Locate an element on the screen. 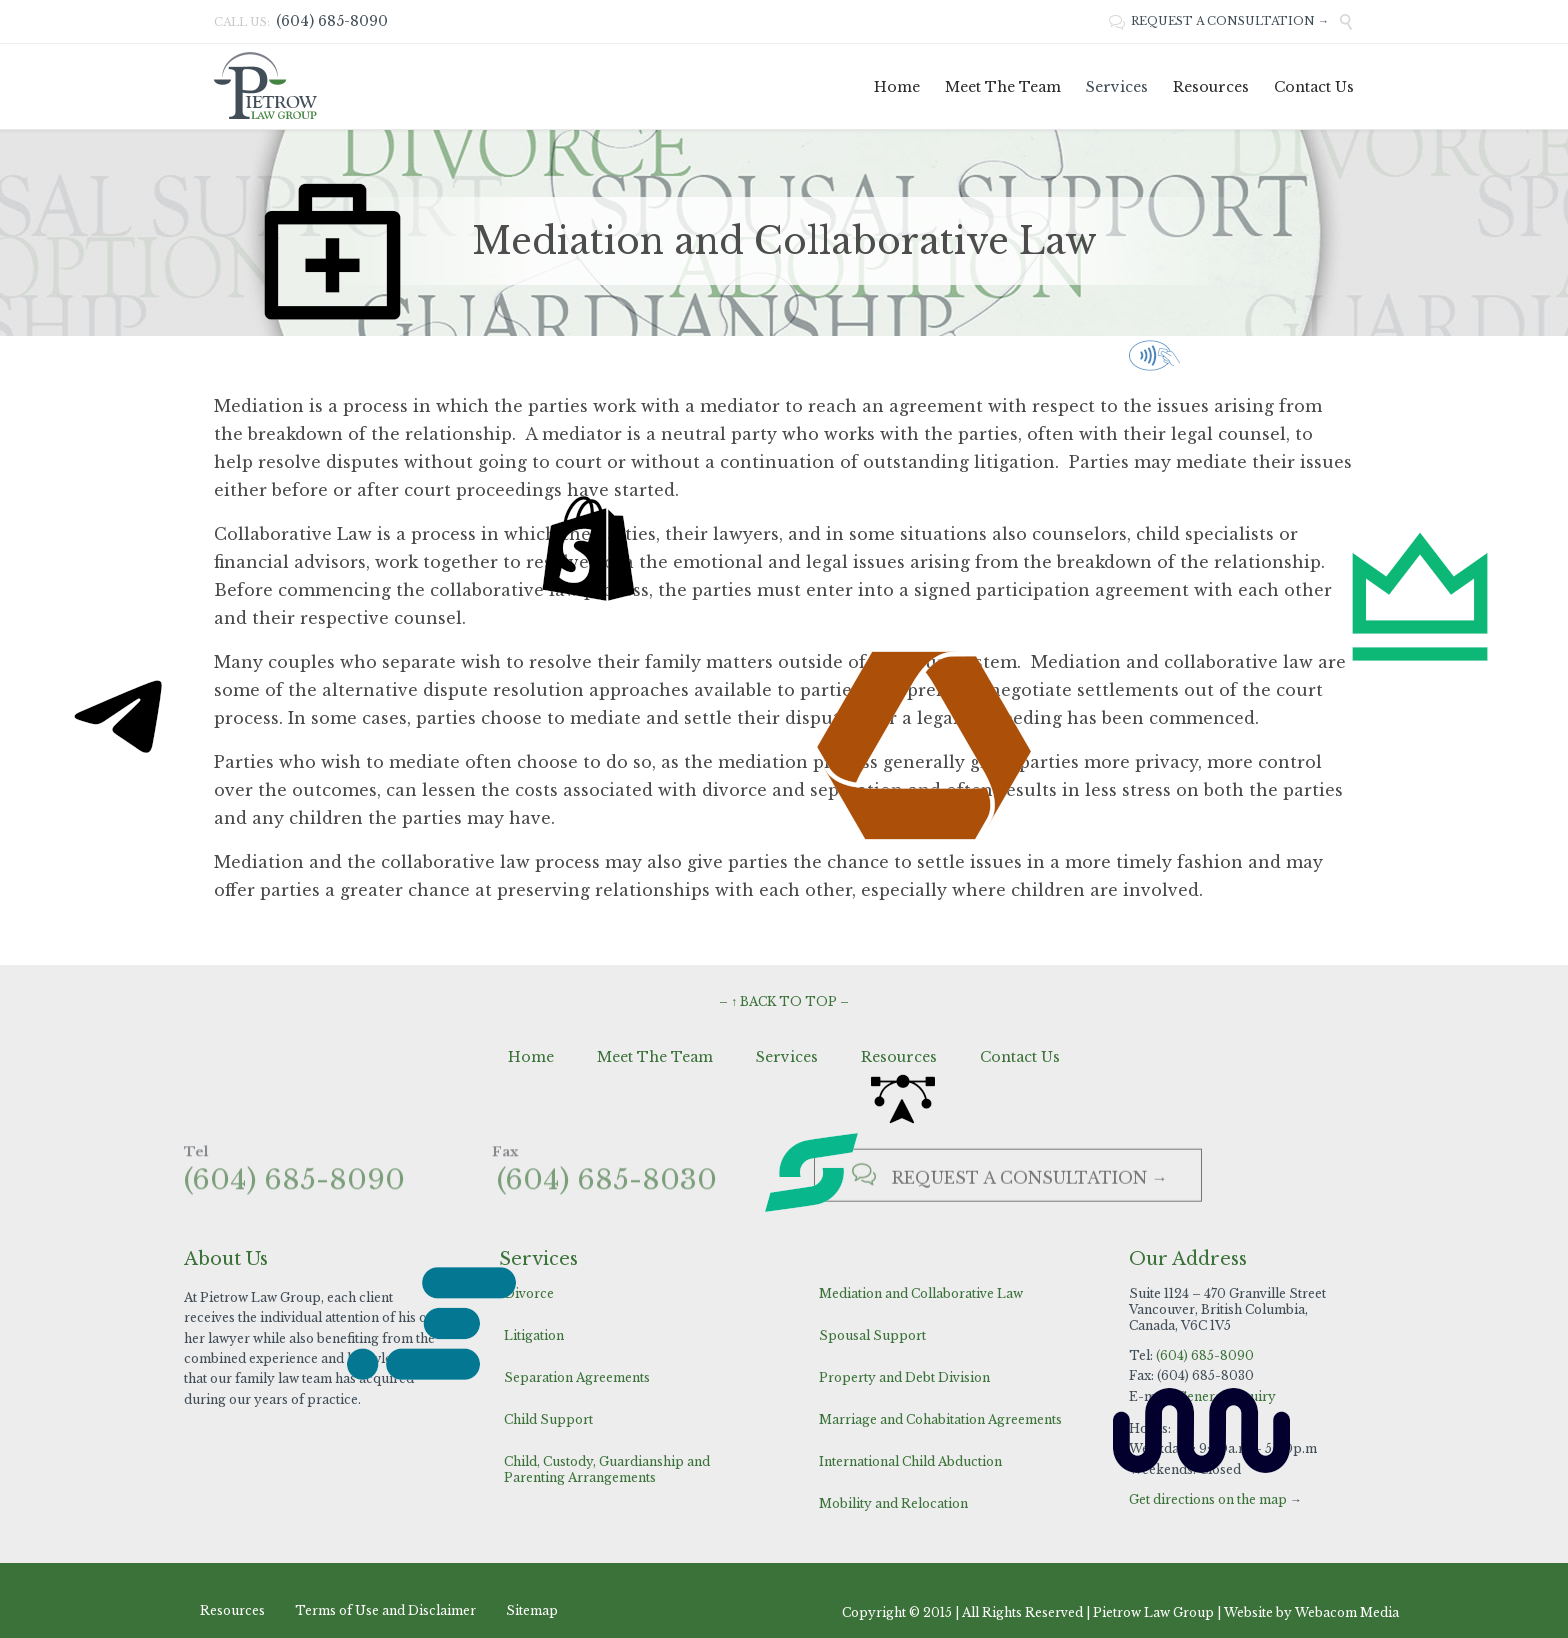  open telegram messaging app is located at coordinates (124, 712).